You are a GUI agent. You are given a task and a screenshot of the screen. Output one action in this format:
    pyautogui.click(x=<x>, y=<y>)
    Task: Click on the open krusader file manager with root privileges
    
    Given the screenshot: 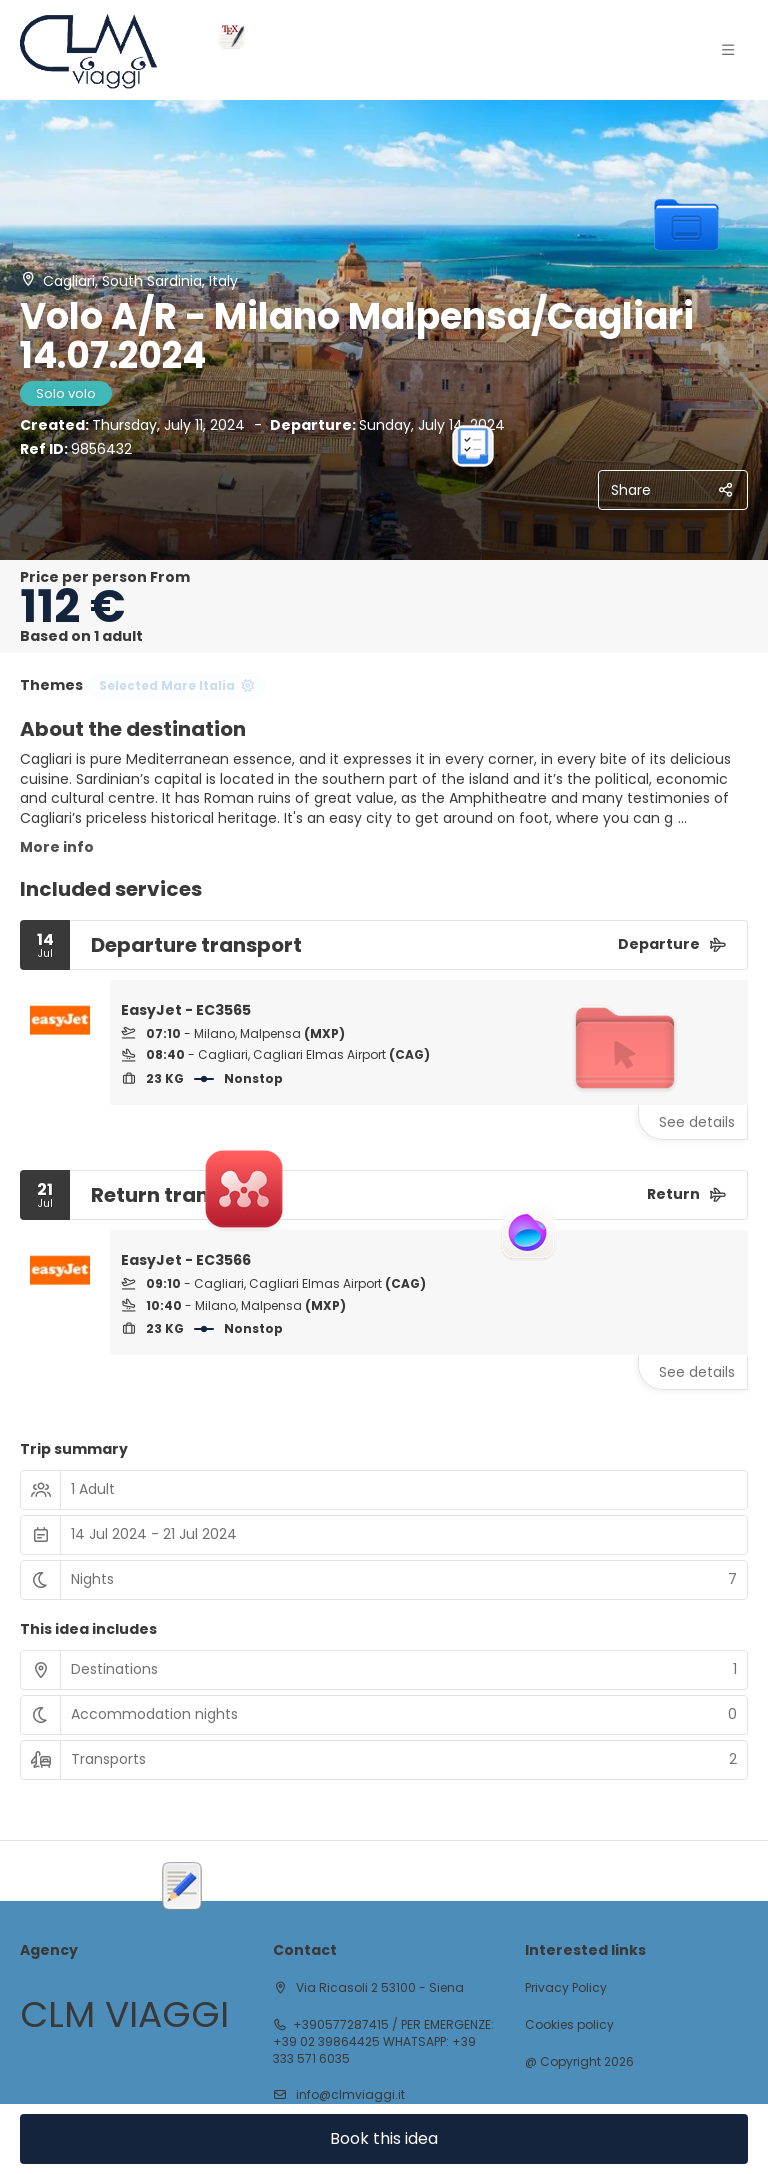 What is the action you would take?
    pyautogui.click(x=625, y=1048)
    